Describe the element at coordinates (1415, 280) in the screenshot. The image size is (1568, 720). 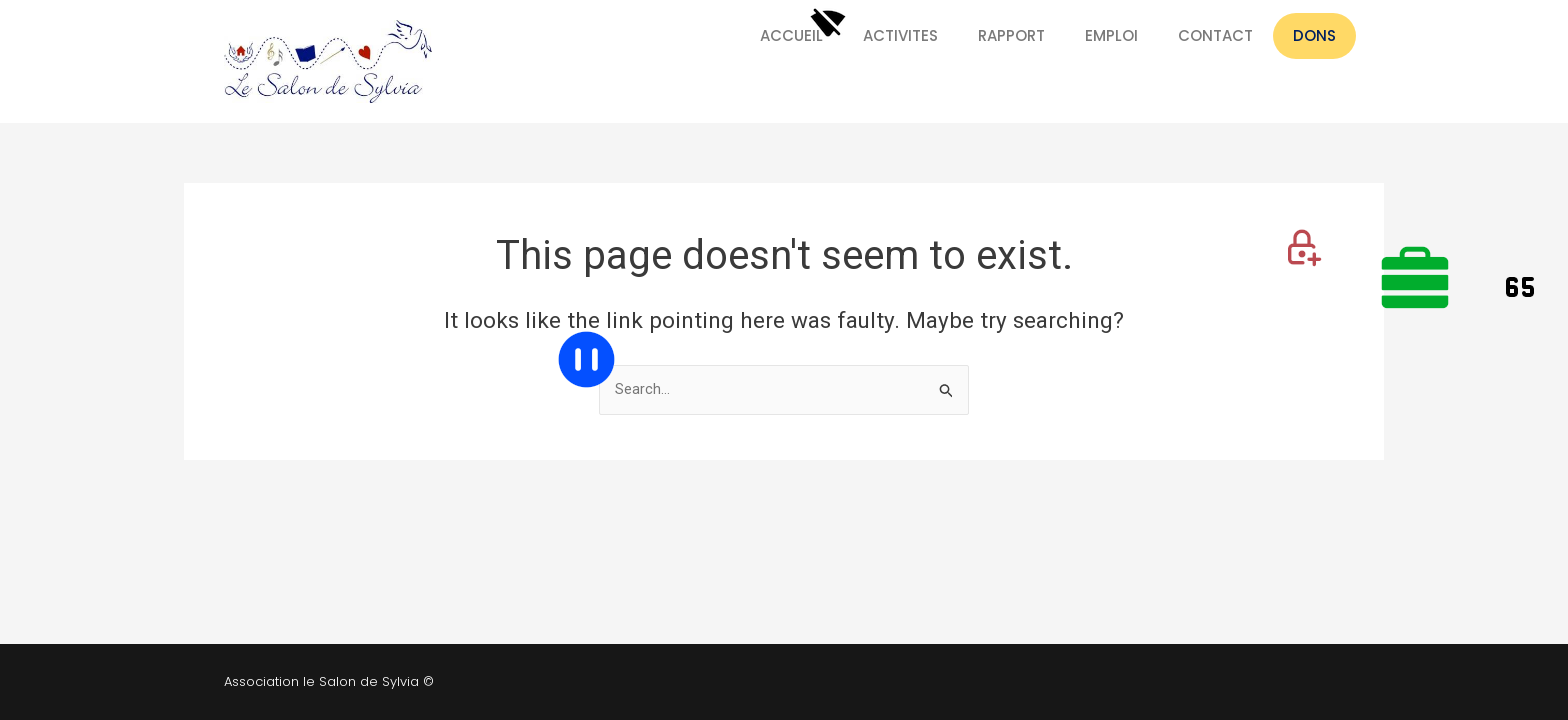
I see `access work or business documents` at that location.